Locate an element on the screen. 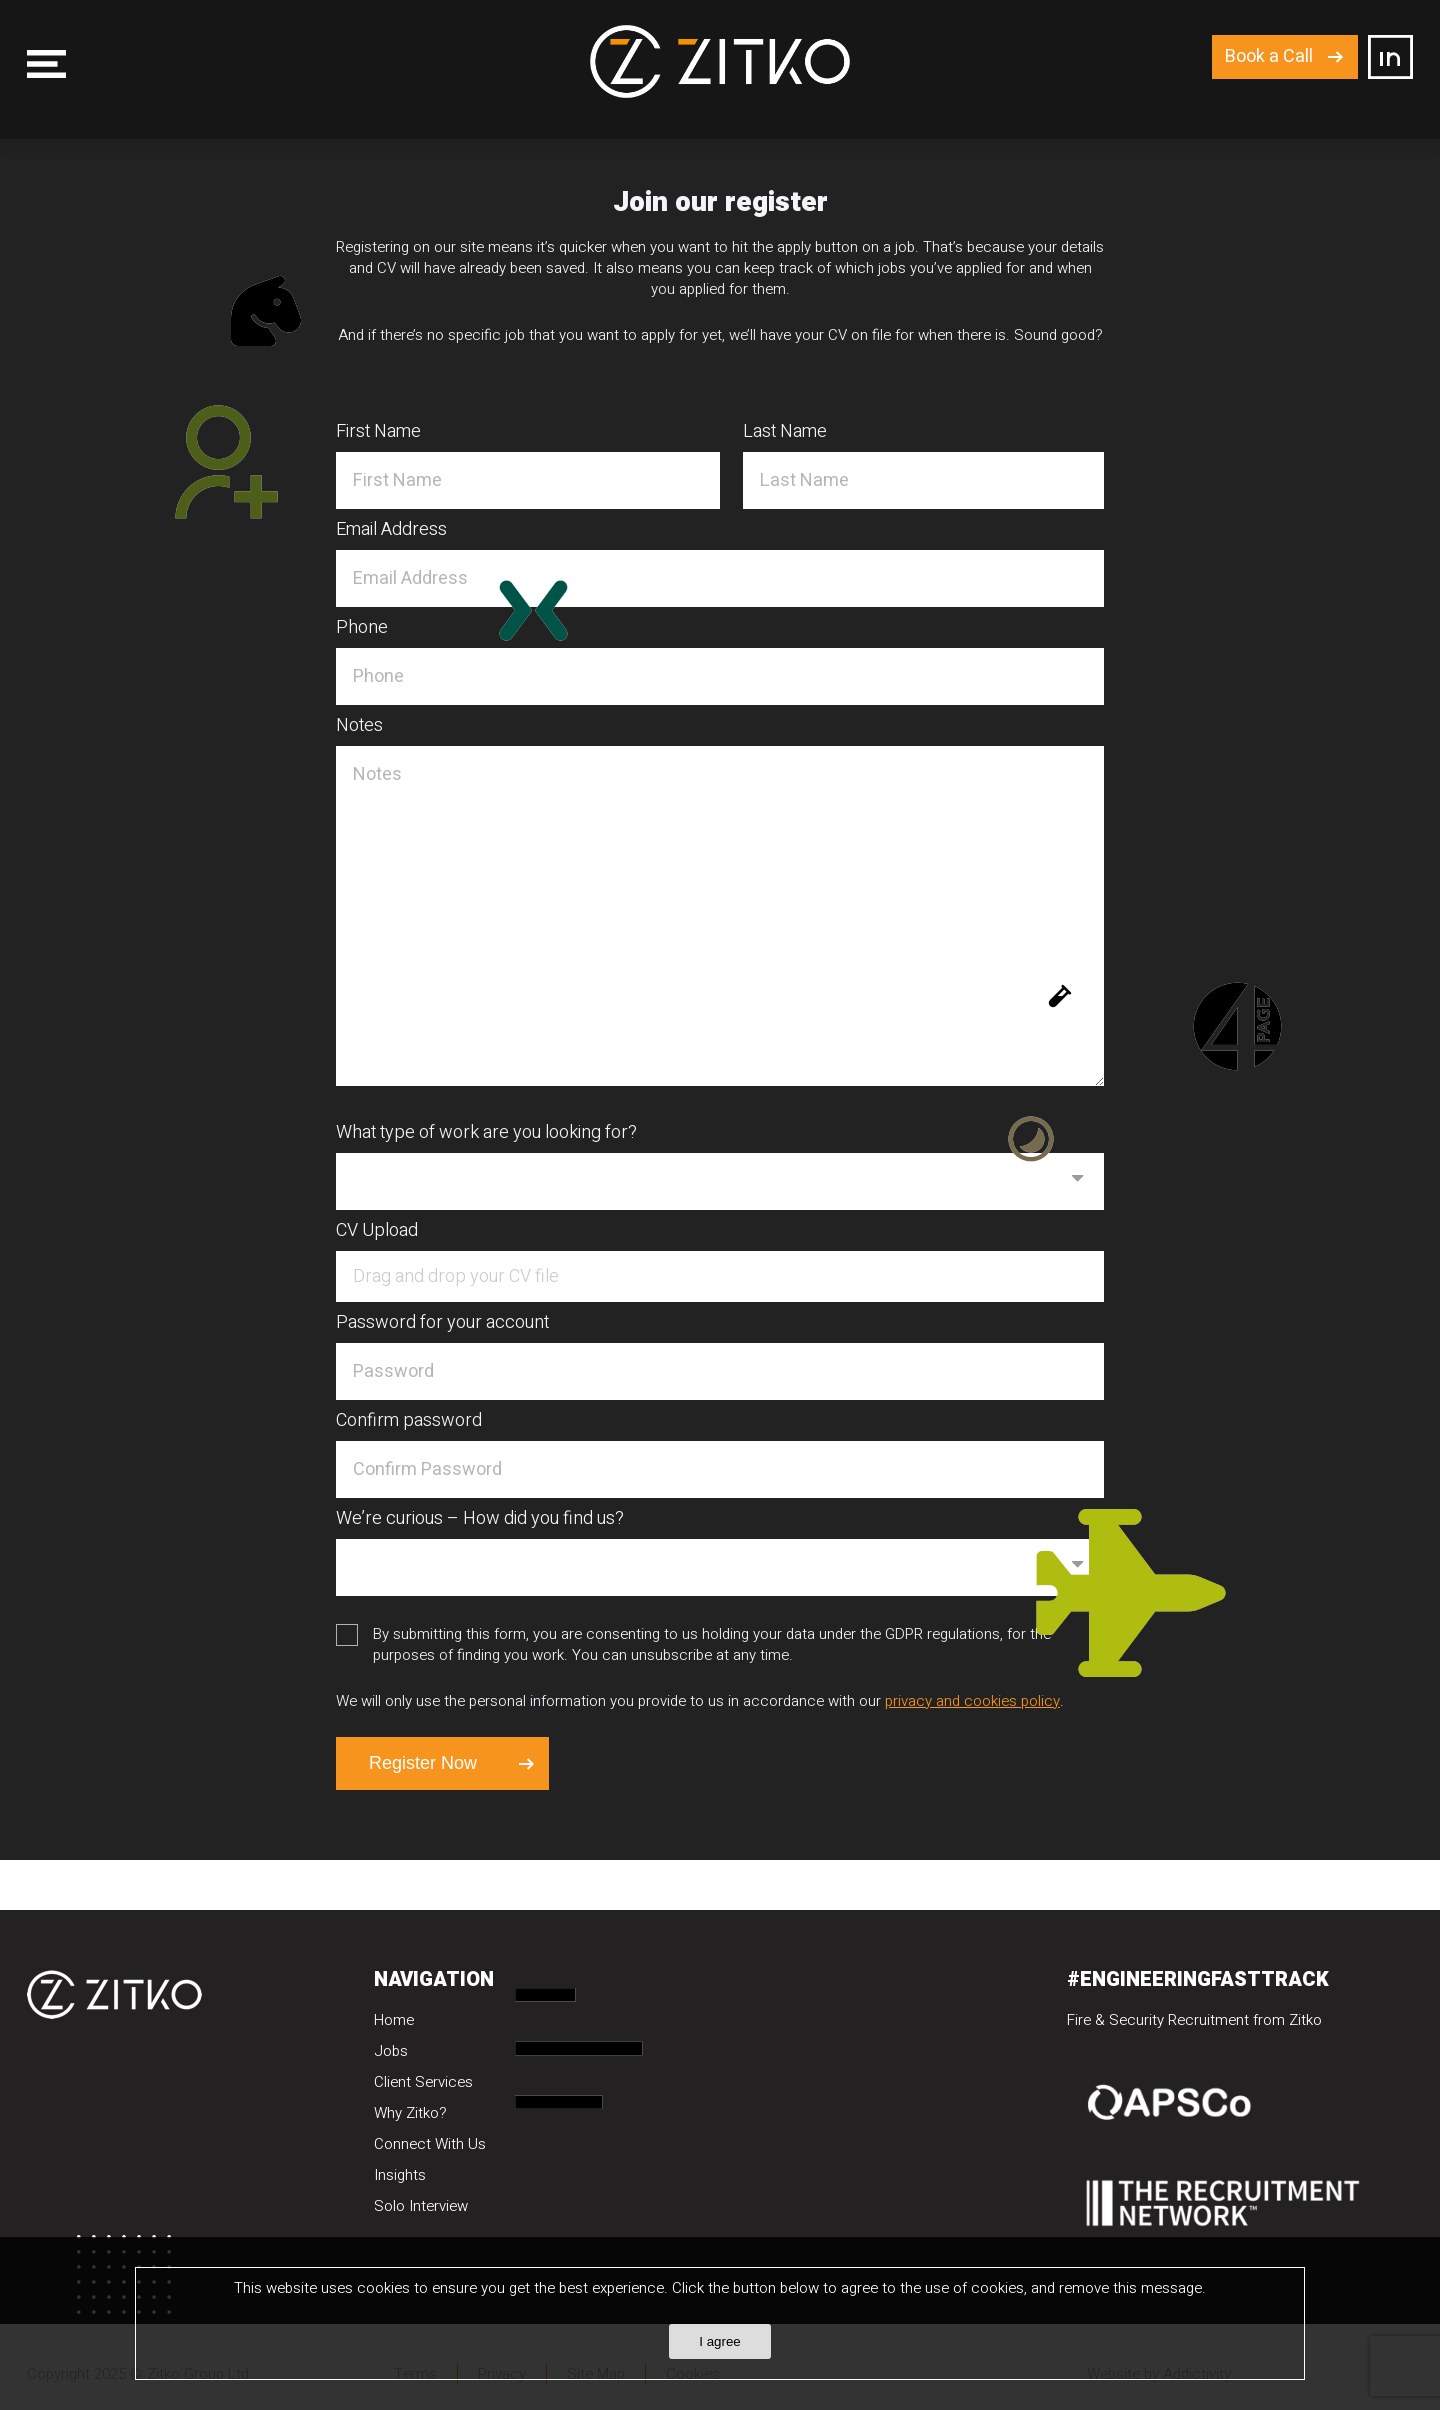  adjust display contrast settings is located at coordinates (1031, 1139).